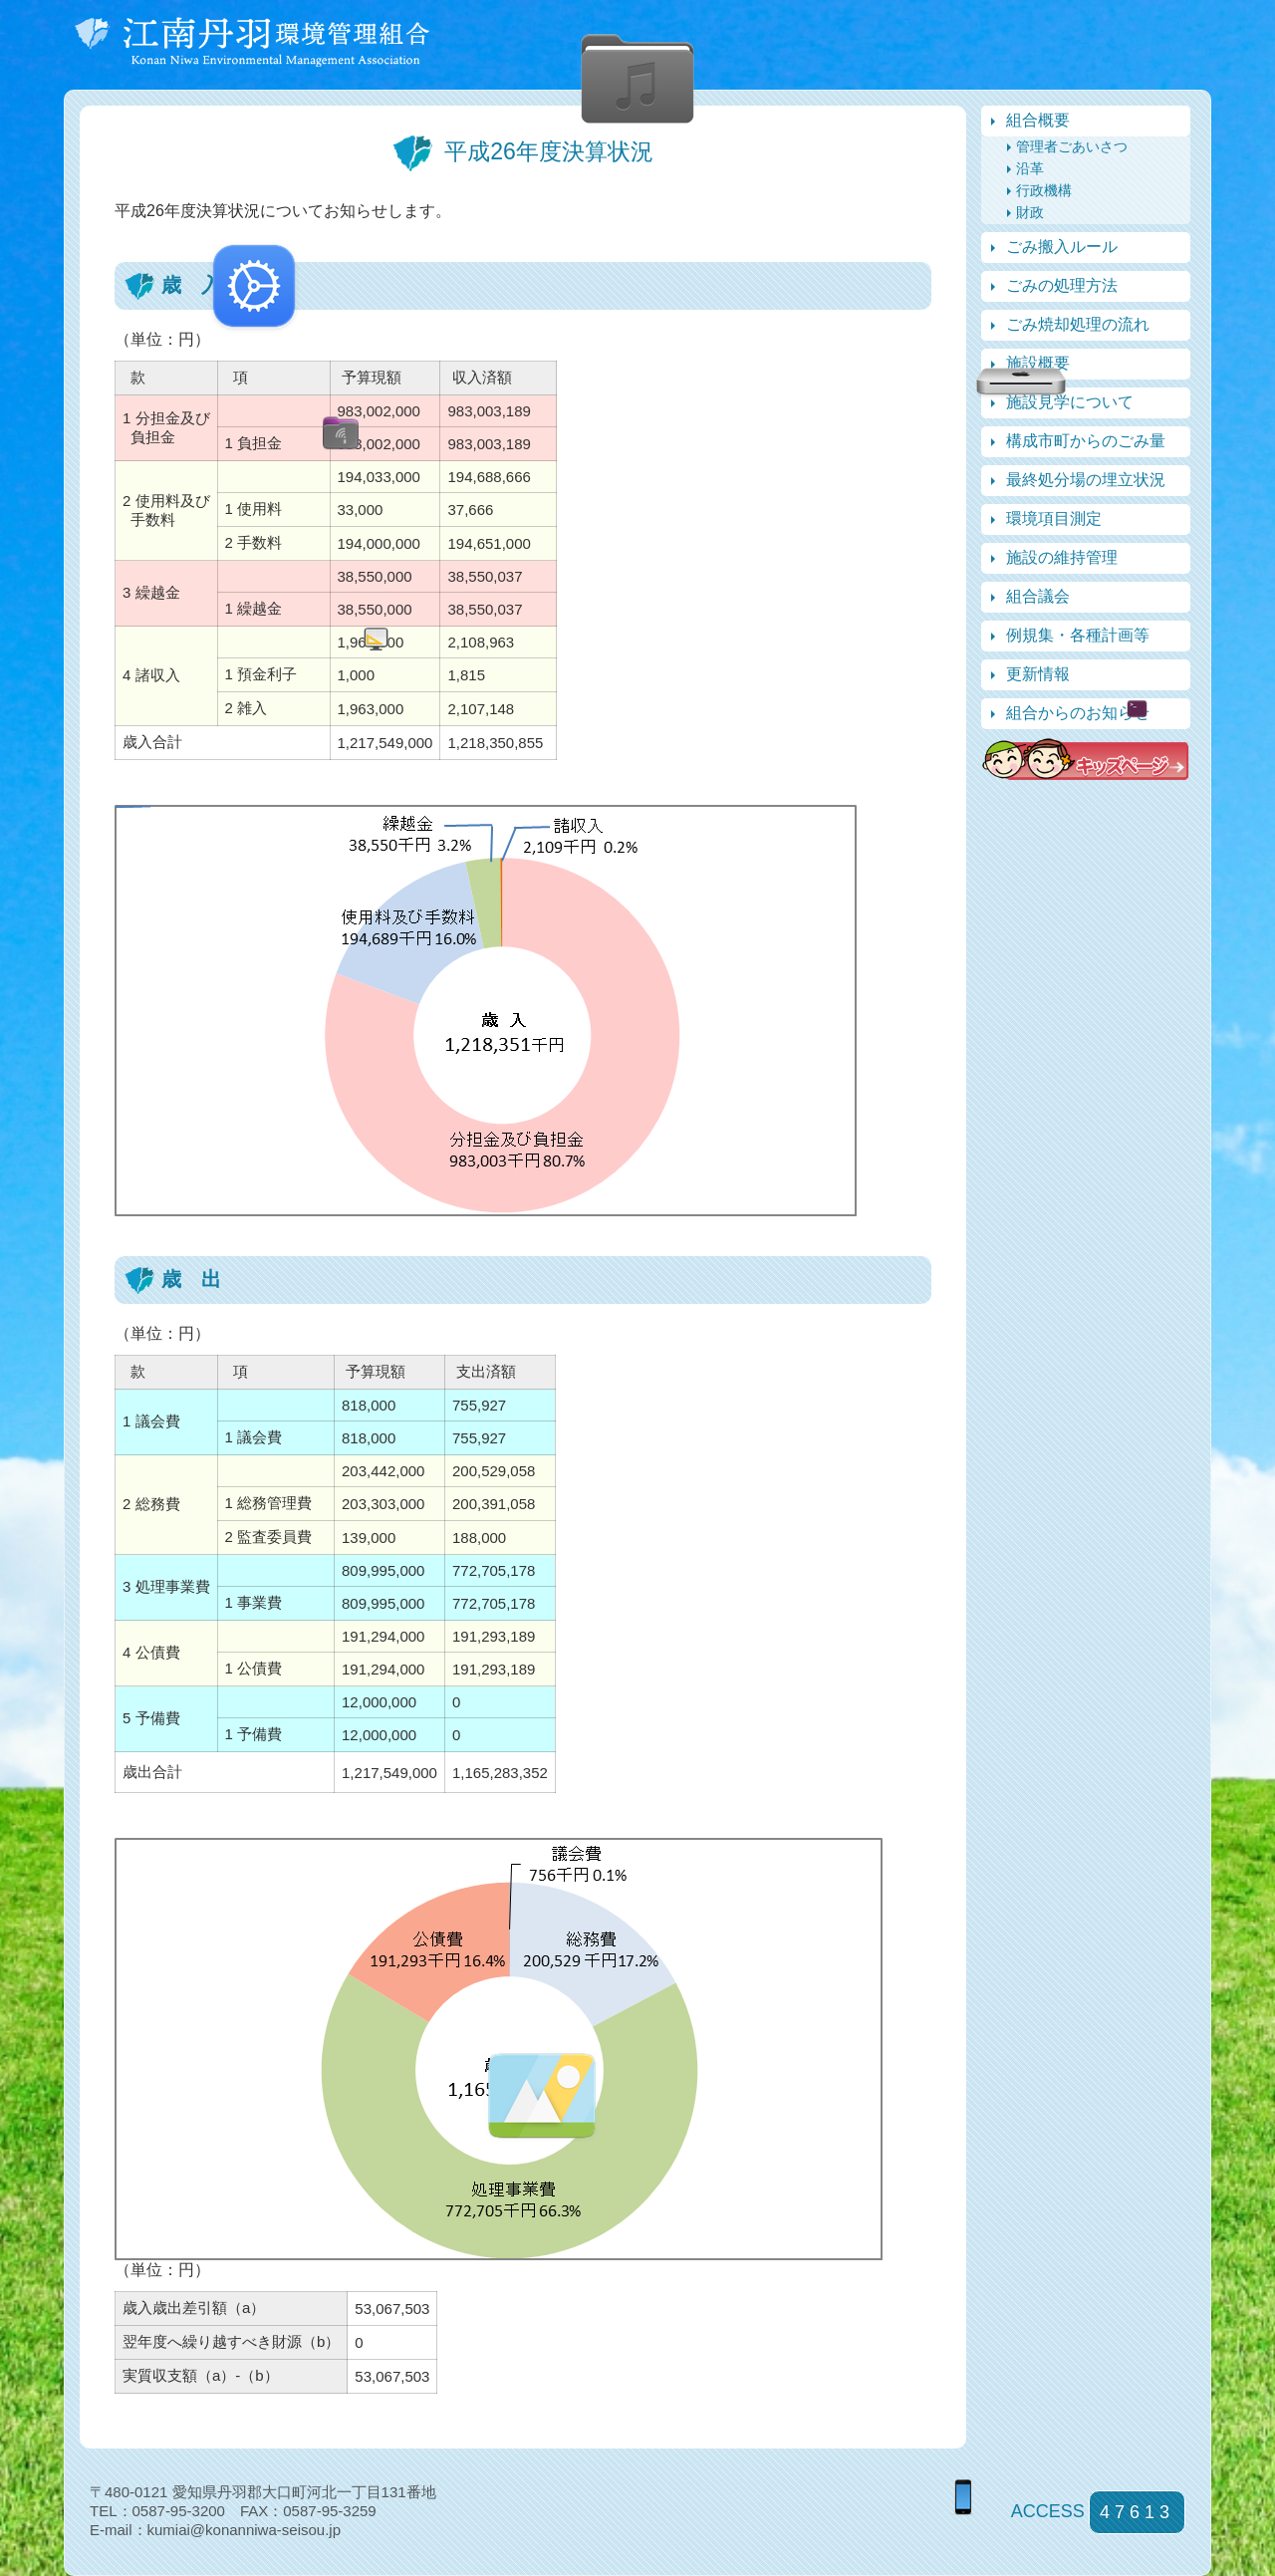  What do you see at coordinates (341, 432) in the screenshot?
I see `folder synced with insync cloud service` at bounding box center [341, 432].